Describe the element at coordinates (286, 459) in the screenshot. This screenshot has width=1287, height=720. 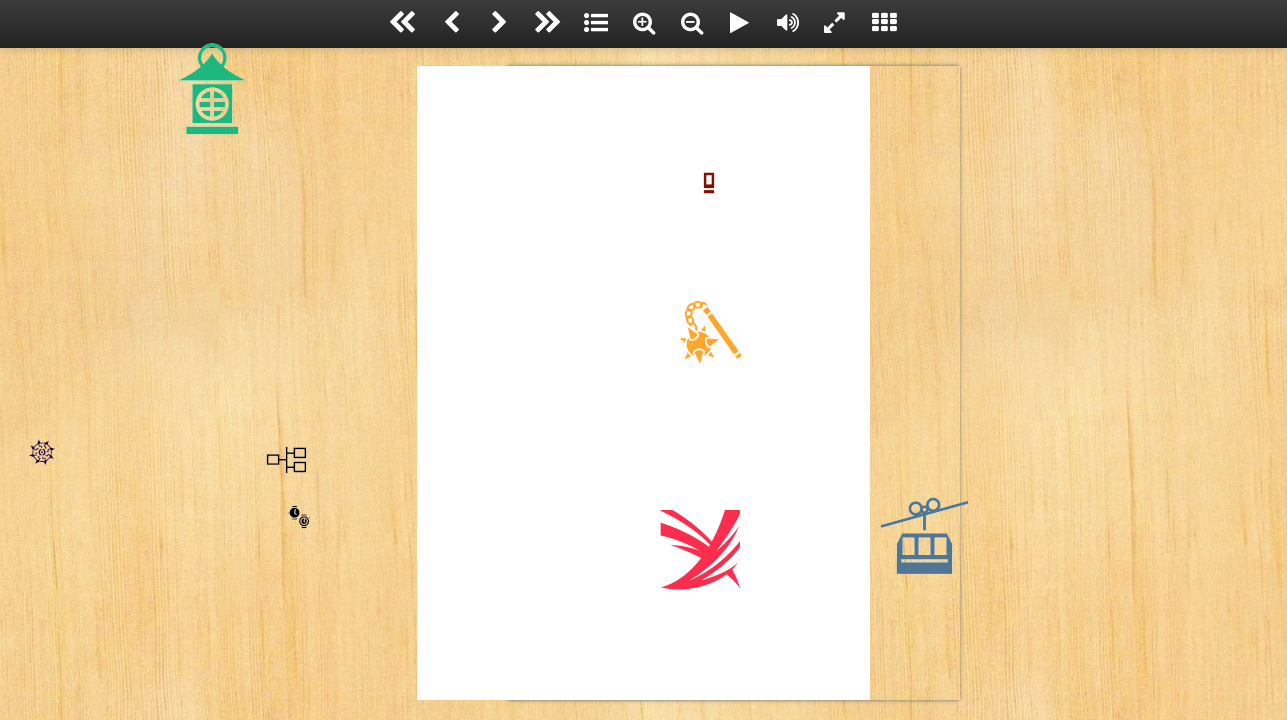
I see `expand or collapse a hierarchical tree view` at that location.